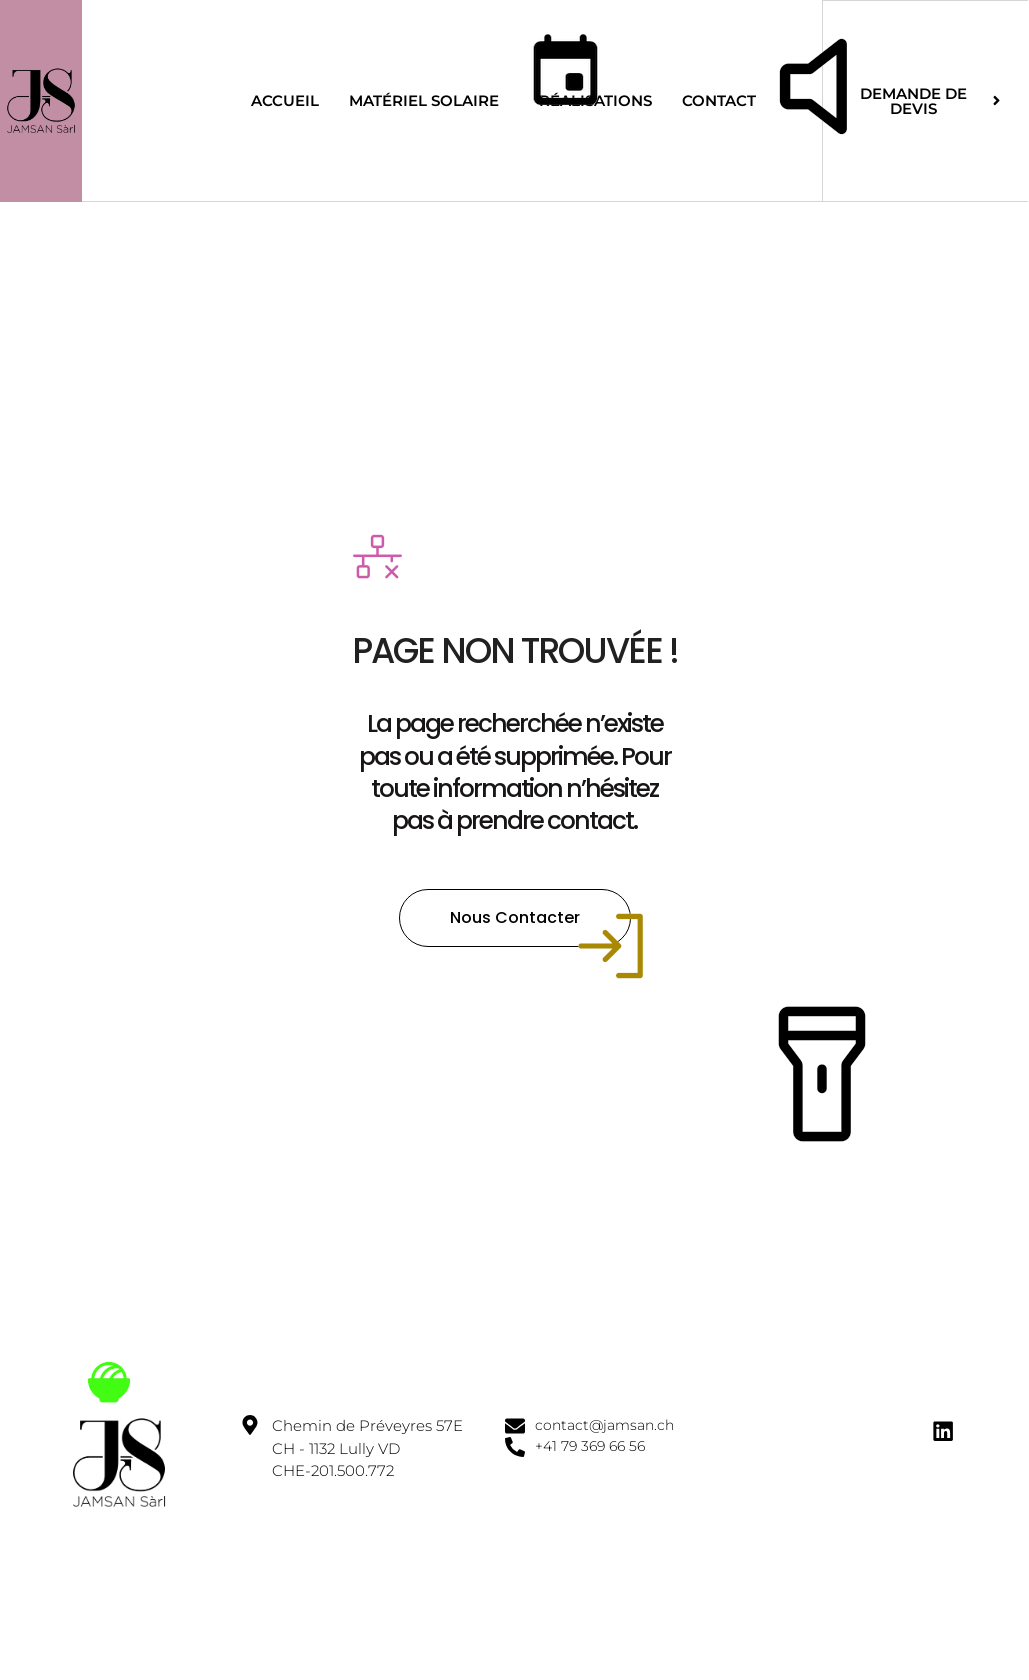 This screenshot has height=1680, width=1029. Describe the element at coordinates (616, 946) in the screenshot. I see `sign in to your account` at that location.